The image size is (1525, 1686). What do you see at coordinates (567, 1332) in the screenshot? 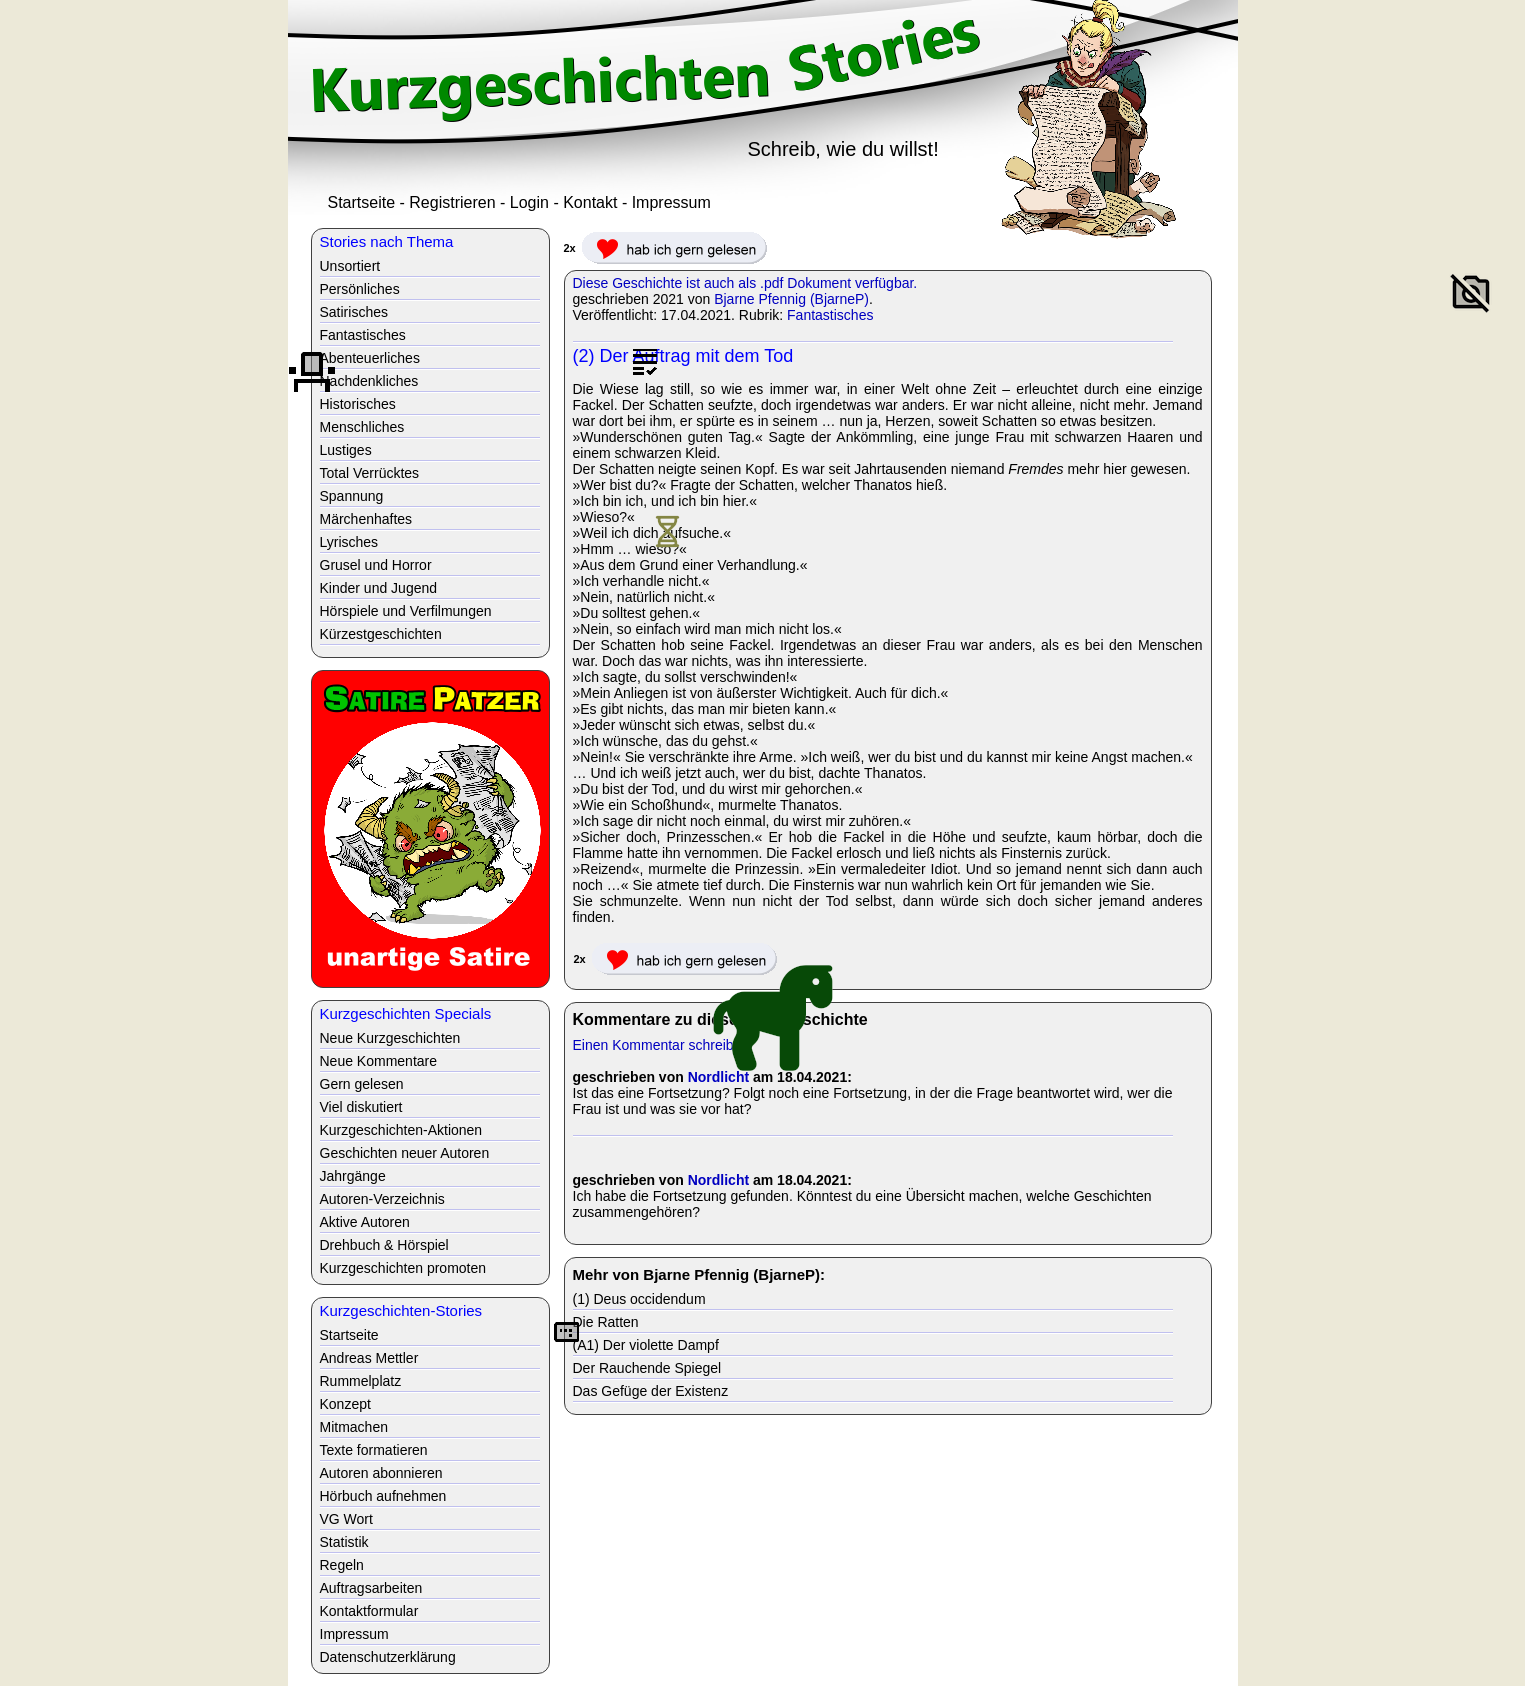
I see `adjust image aspect ratio settings` at bounding box center [567, 1332].